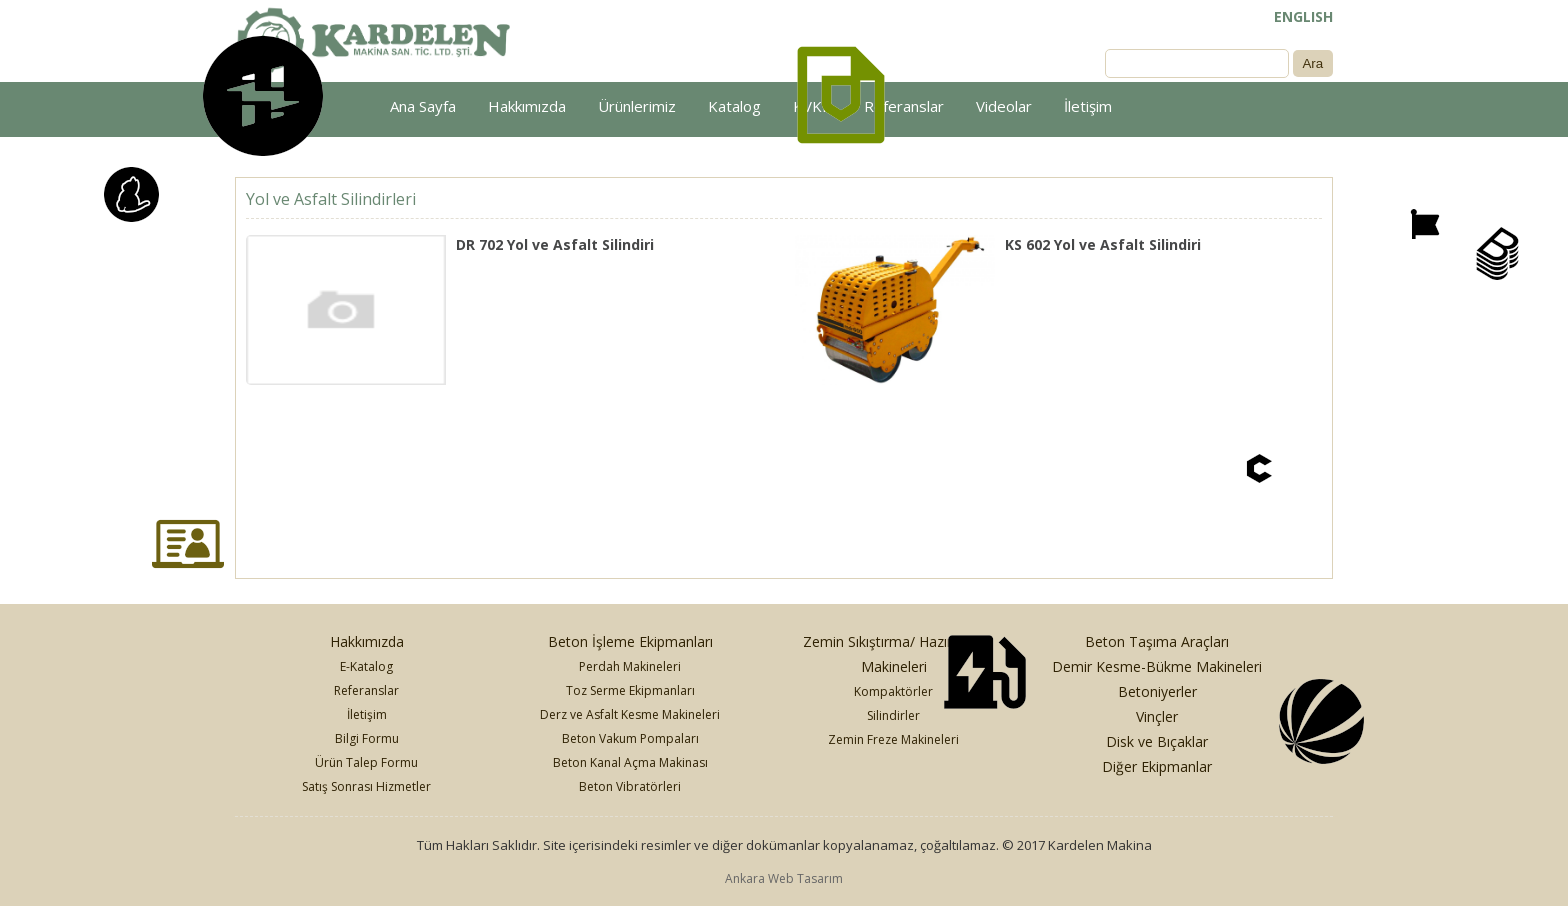 This screenshot has height=906, width=1568. Describe the element at coordinates (131, 194) in the screenshot. I see `yarn package manager logo` at that location.